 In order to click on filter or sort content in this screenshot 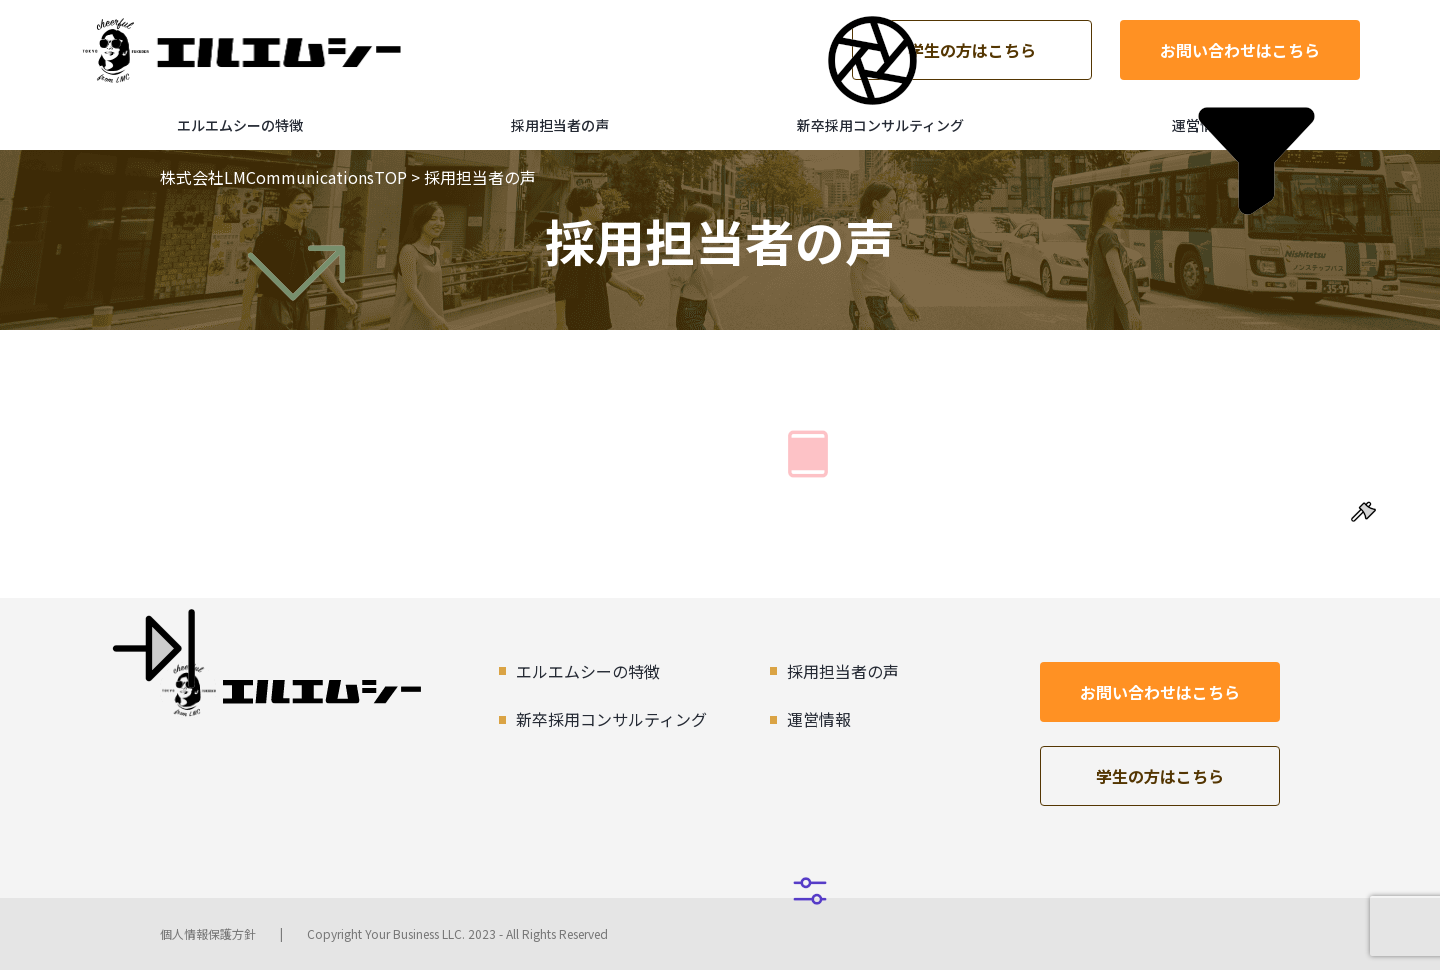, I will do `click(1256, 156)`.